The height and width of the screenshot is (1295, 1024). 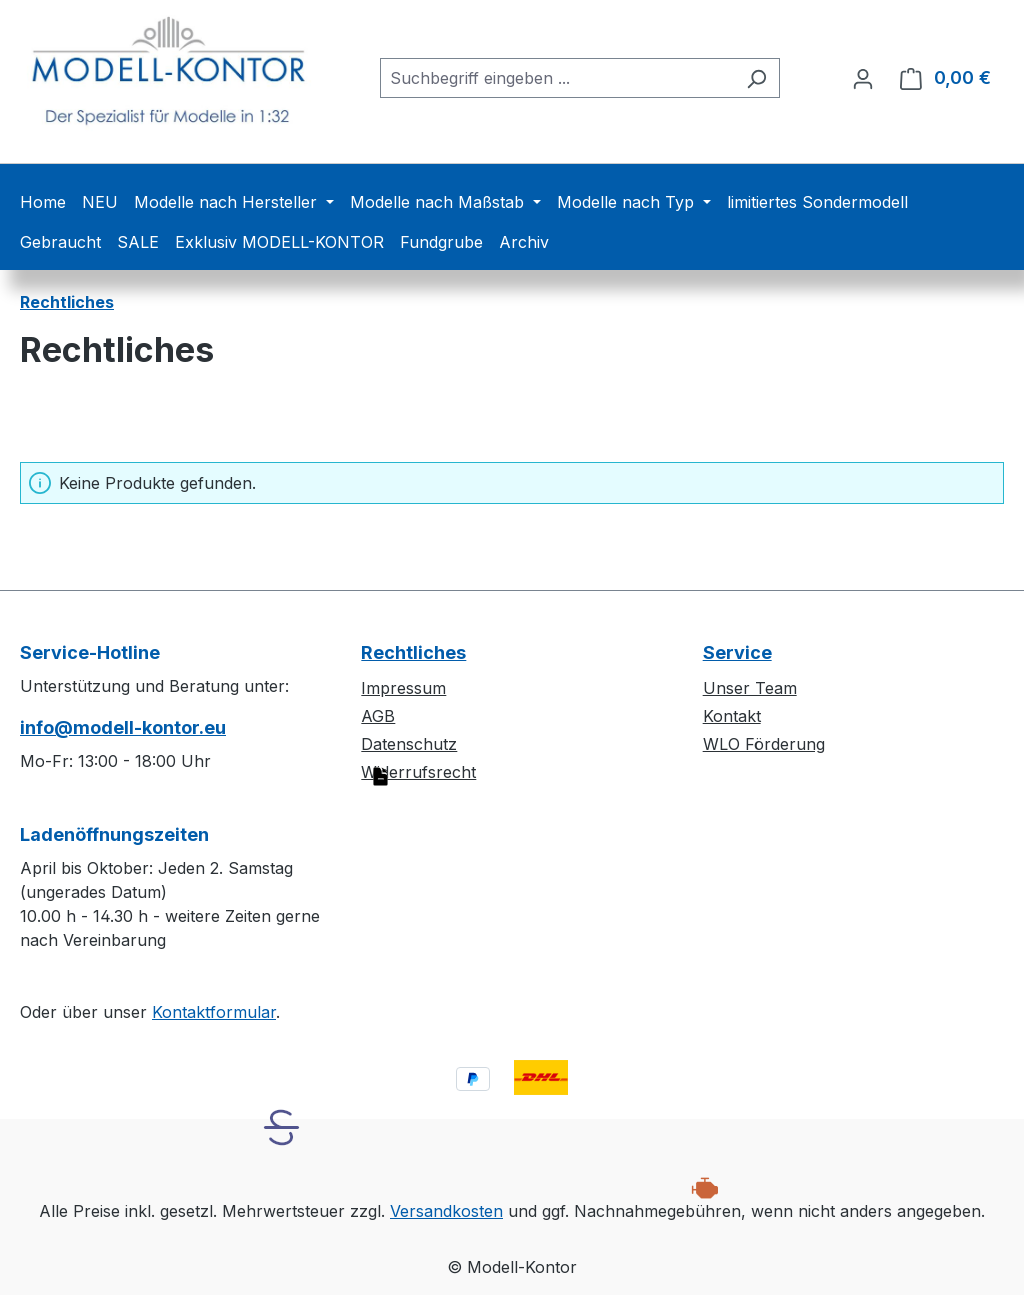 What do you see at coordinates (281, 1127) in the screenshot?
I see `apply strikethrough formatting to selected text` at bounding box center [281, 1127].